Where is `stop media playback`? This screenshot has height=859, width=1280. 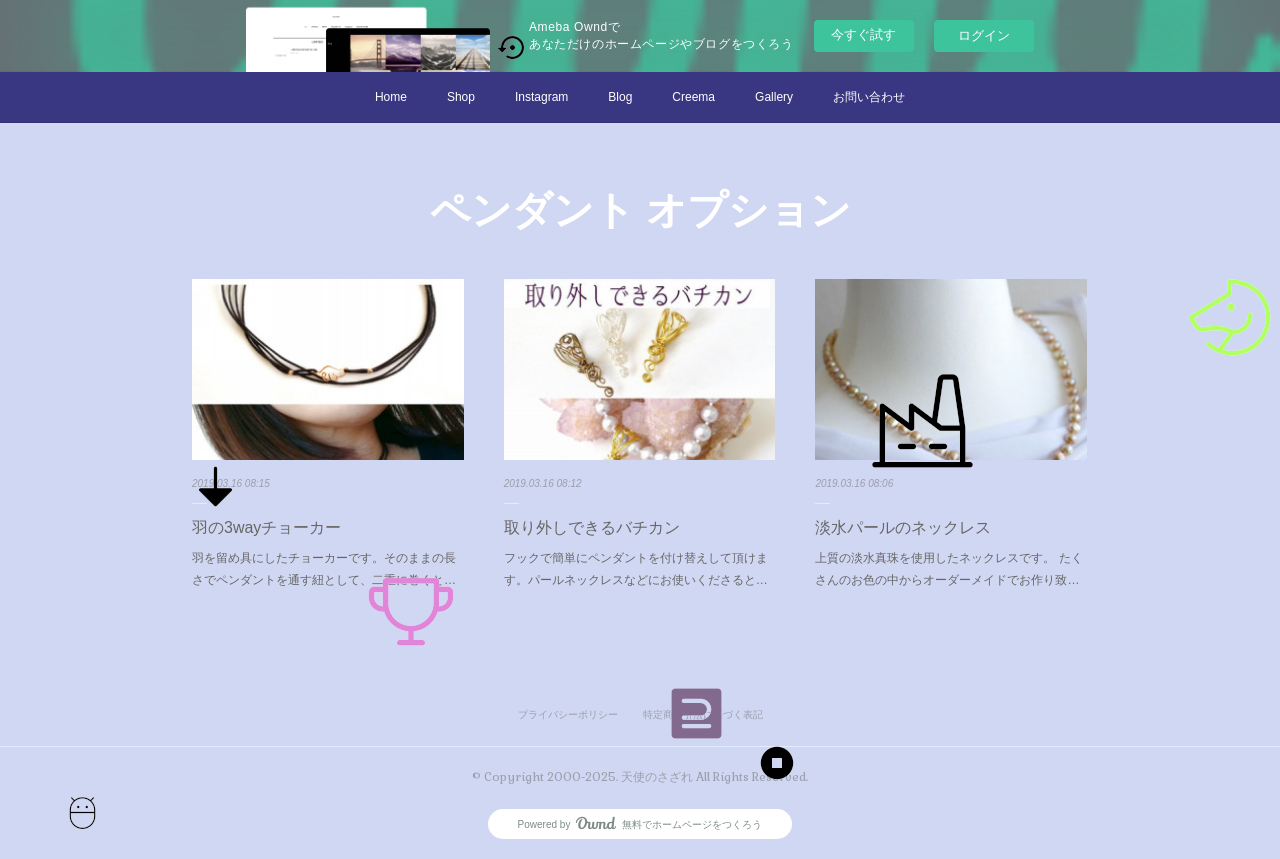 stop media playback is located at coordinates (777, 763).